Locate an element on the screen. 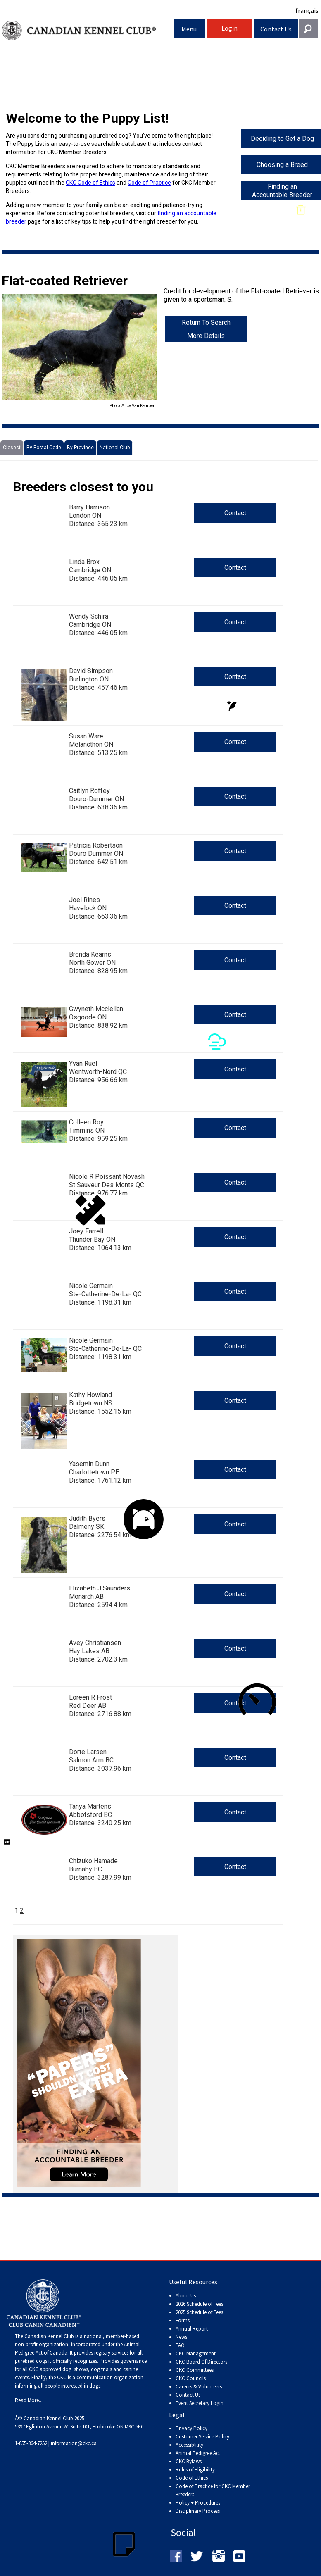 Image resolution: width=321 pixels, height=2576 pixels. compose with AI writing assistance is located at coordinates (233, 706).